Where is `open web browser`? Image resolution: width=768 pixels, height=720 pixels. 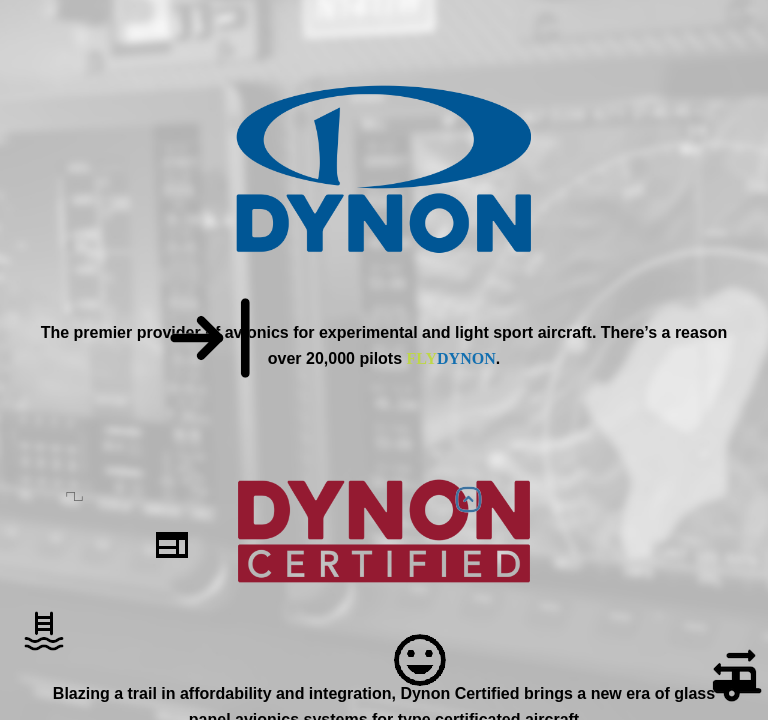
open web browser is located at coordinates (172, 545).